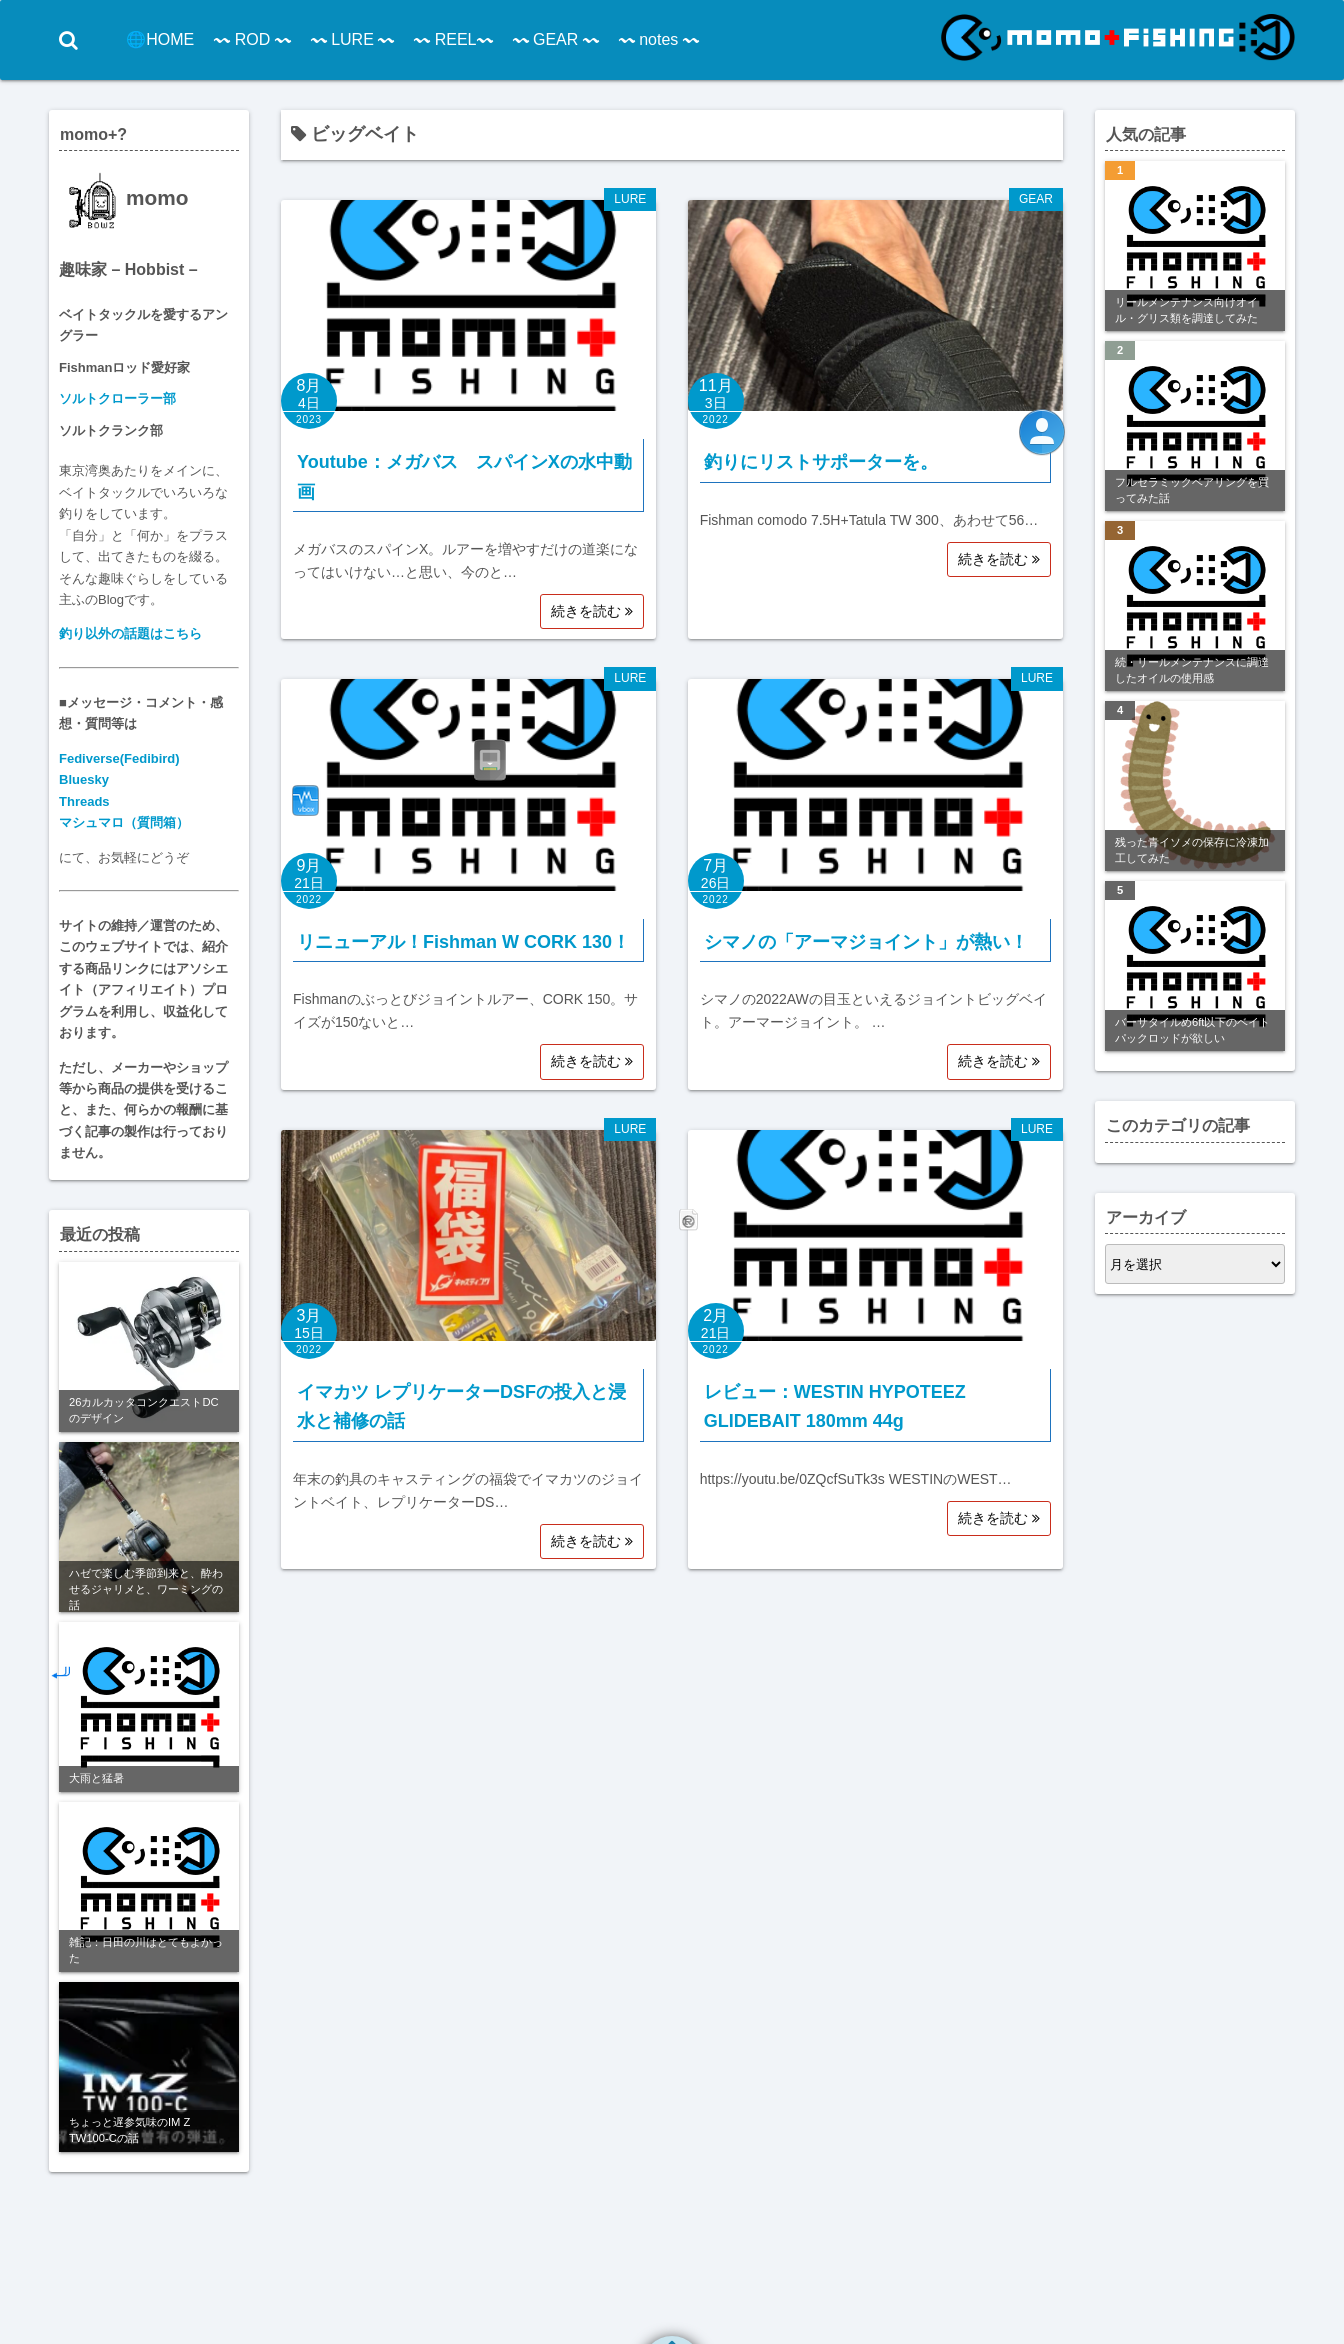  I want to click on view user profile information, so click(1042, 432).